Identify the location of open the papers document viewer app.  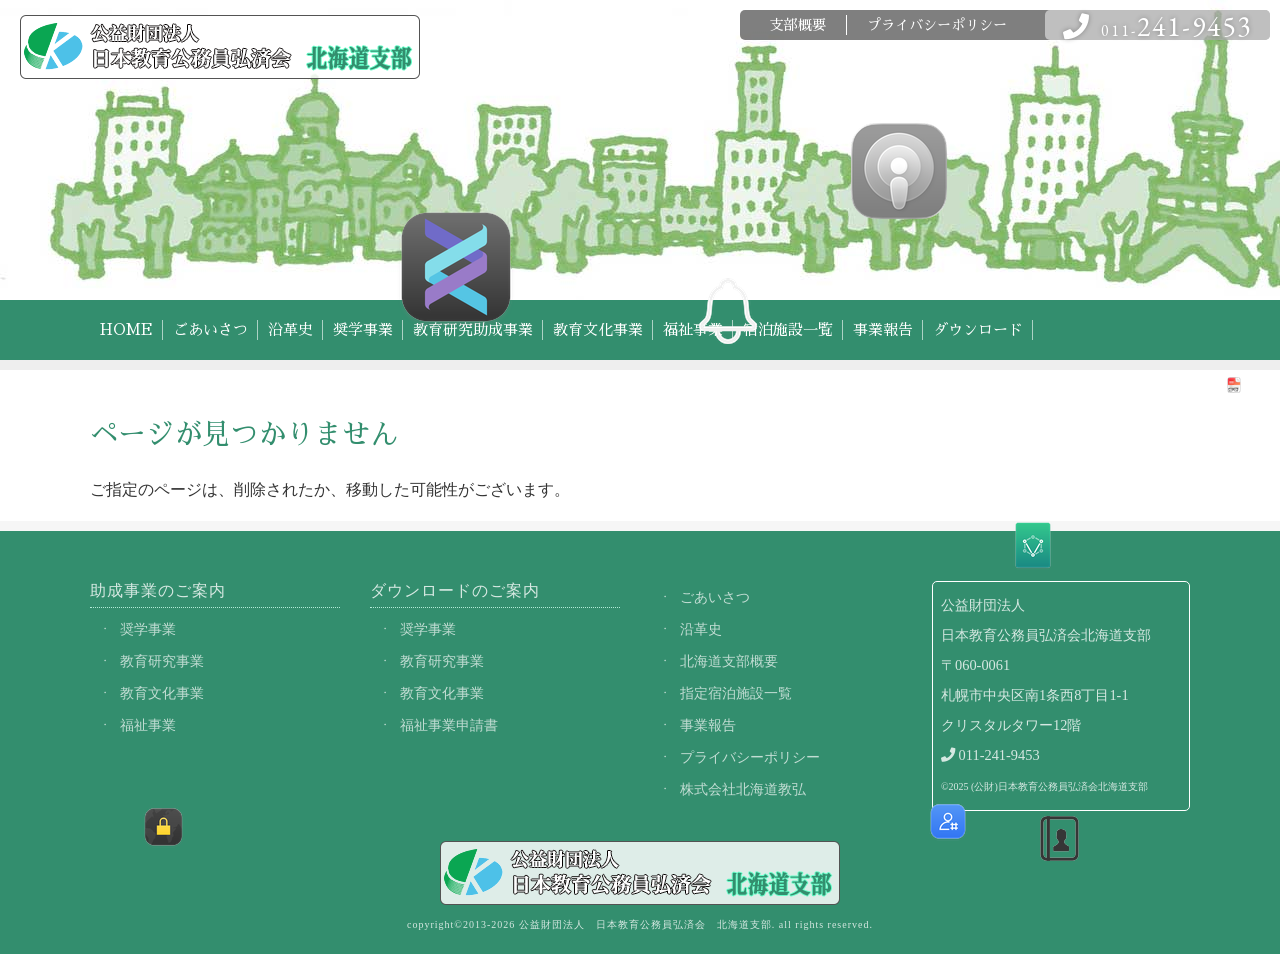
(1234, 385).